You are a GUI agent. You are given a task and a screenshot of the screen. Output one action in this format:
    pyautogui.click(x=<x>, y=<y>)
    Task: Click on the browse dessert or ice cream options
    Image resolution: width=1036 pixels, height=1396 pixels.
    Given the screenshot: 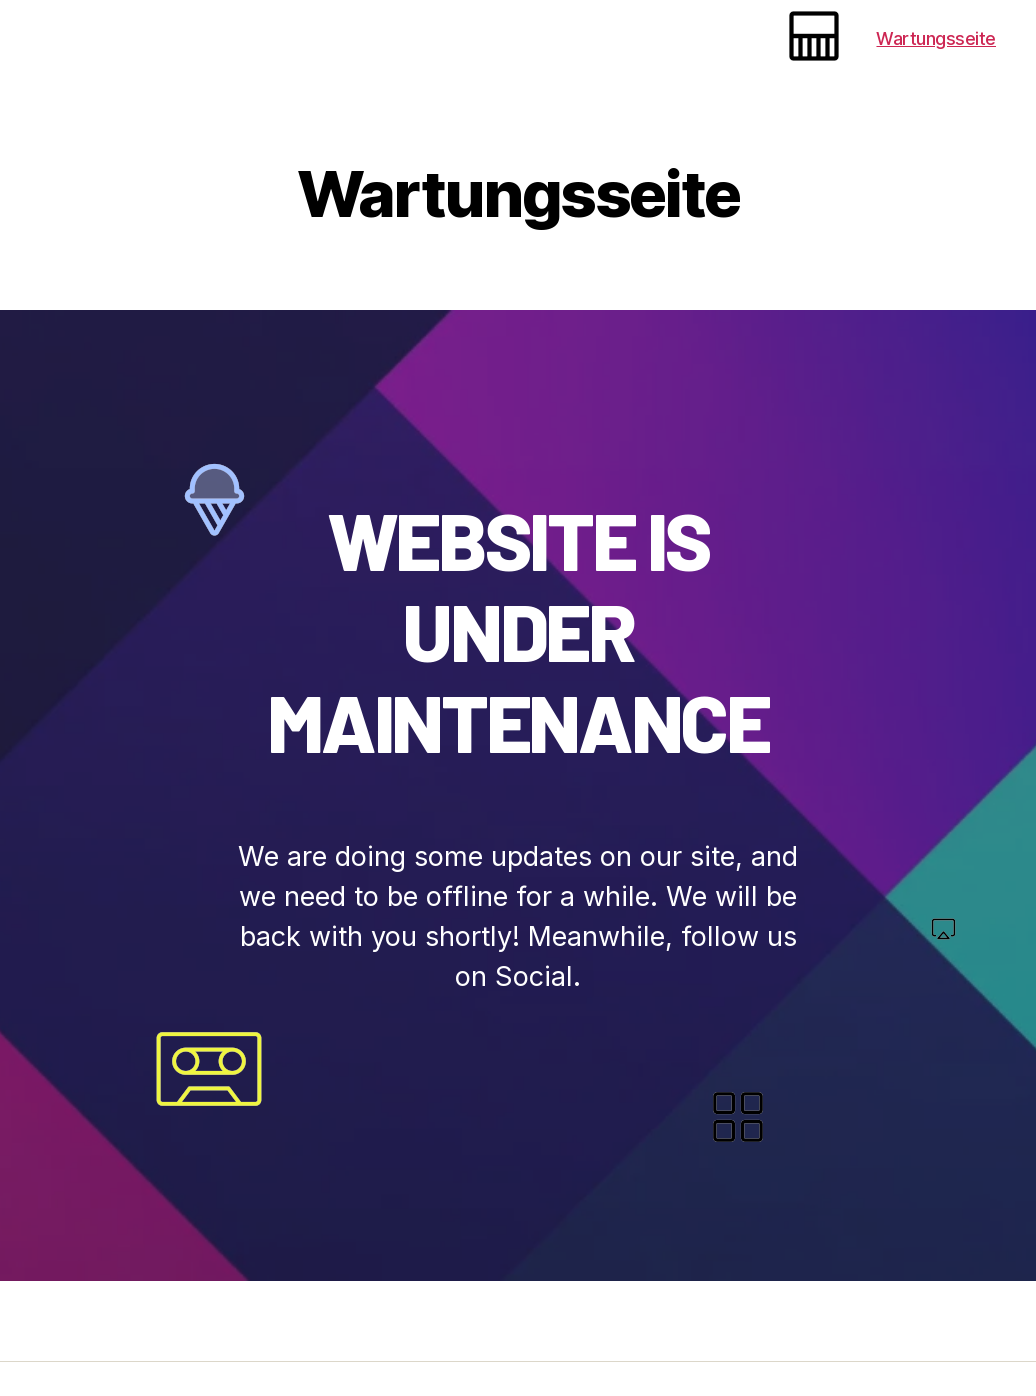 What is the action you would take?
    pyautogui.click(x=214, y=498)
    